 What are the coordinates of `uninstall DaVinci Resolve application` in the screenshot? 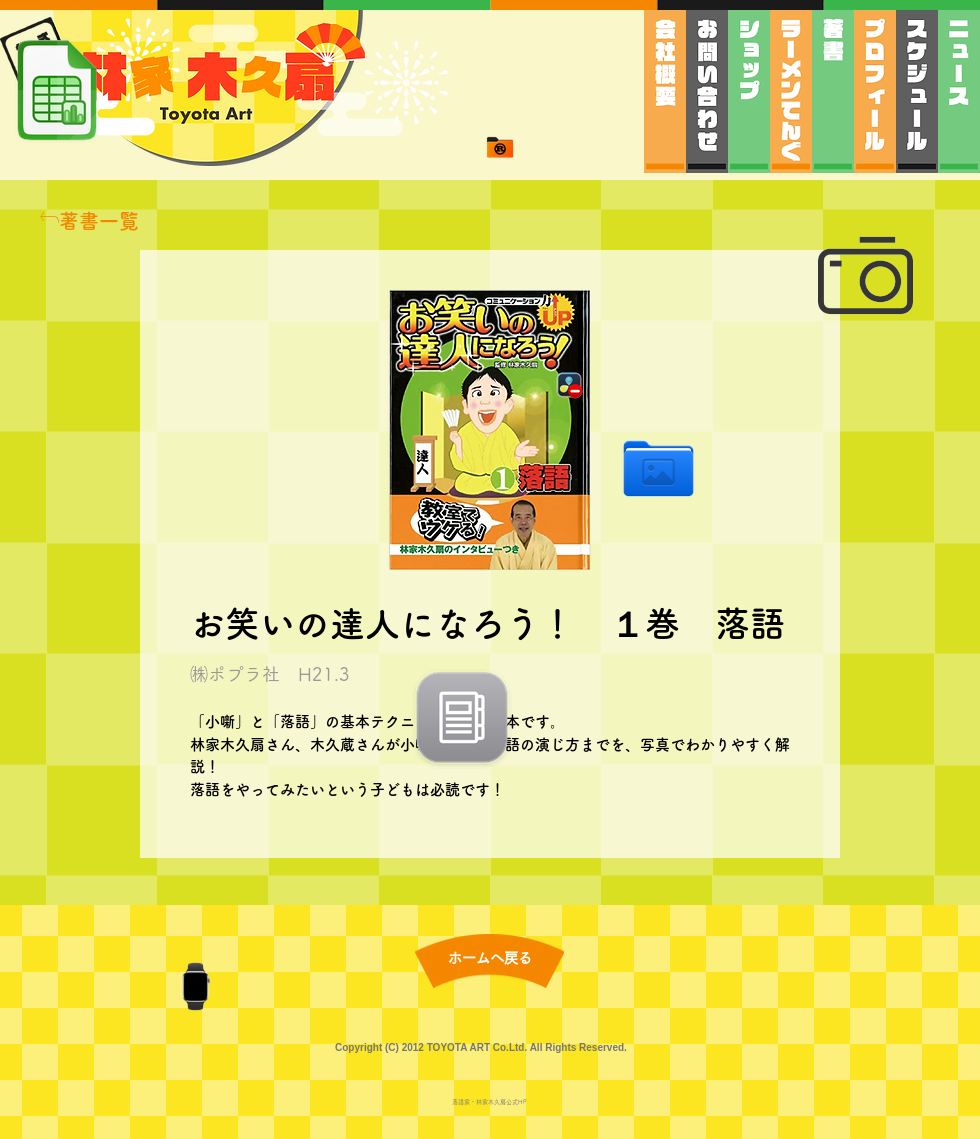 It's located at (569, 385).